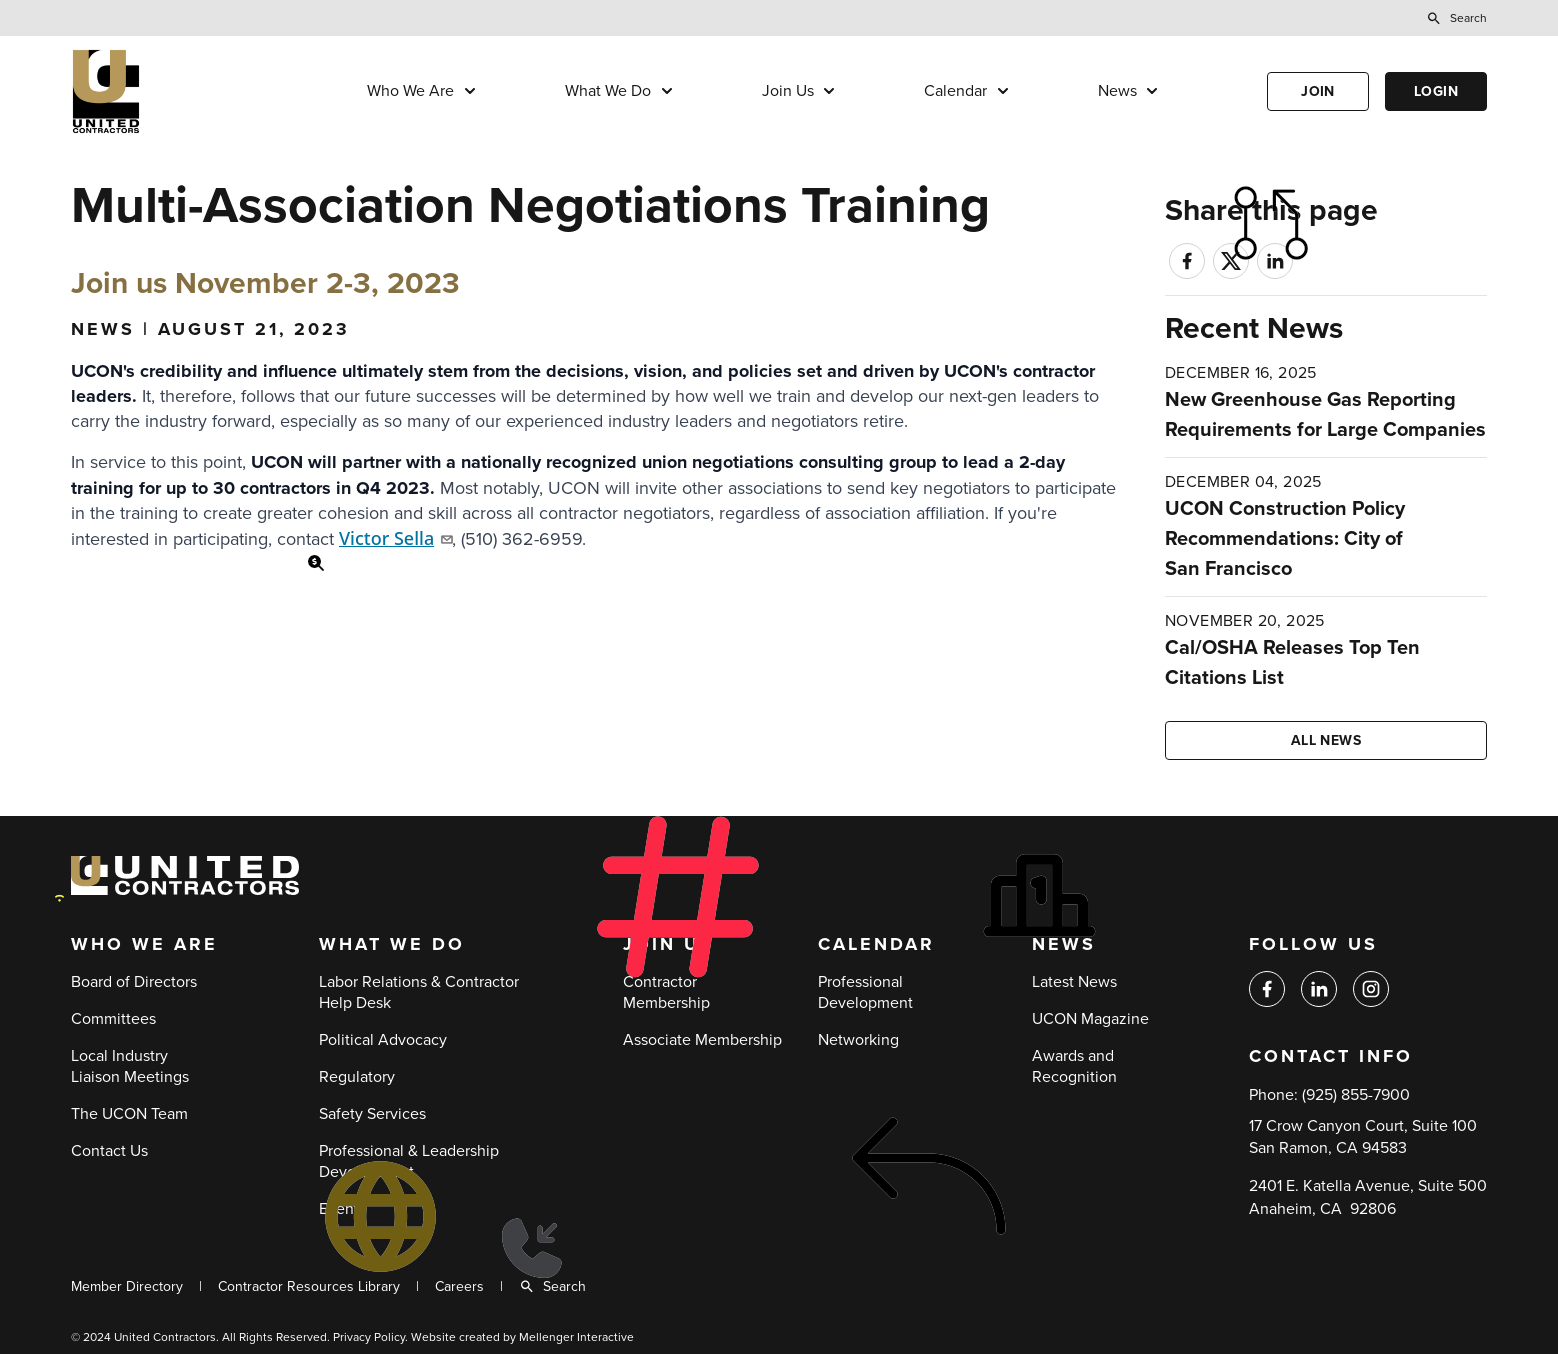 Image resolution: width=1558 pixels, height=1354 pixels. I want to click on indicates an incoming call, so click(533, 1247).